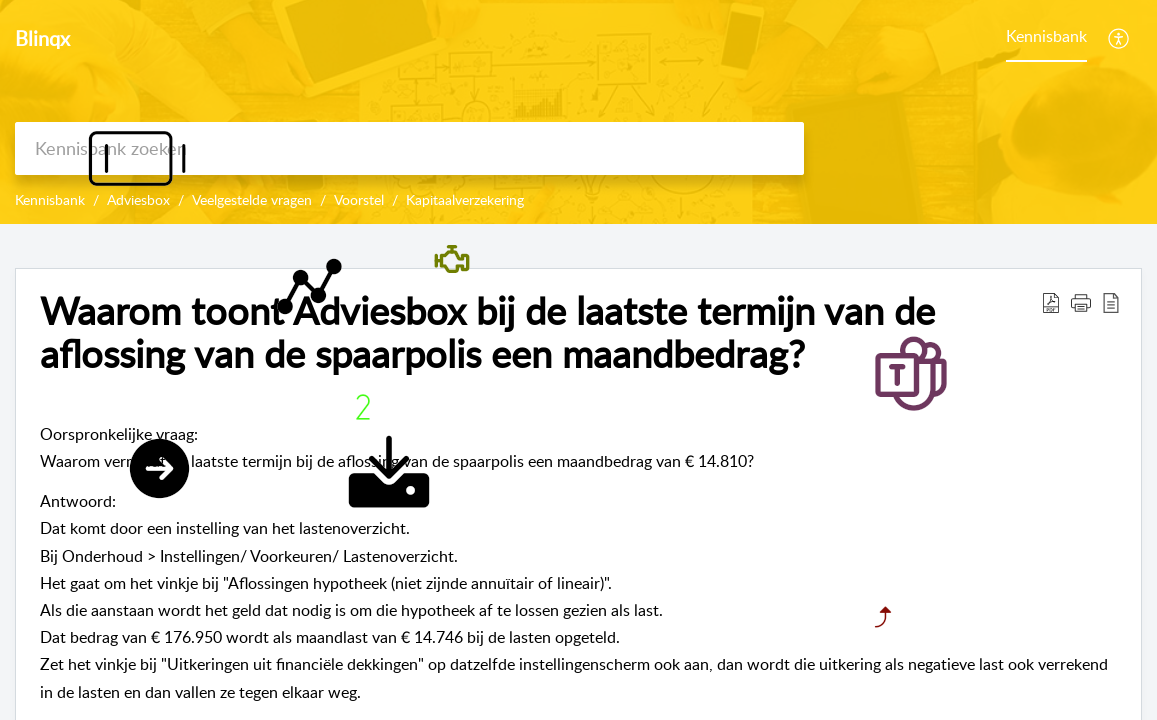 The image size is (1157, 720). What do you see at coordinates (452, 259) in the screenshot?
I see `view engine or vehicle diagnostics` at bounding box center [452, 259].